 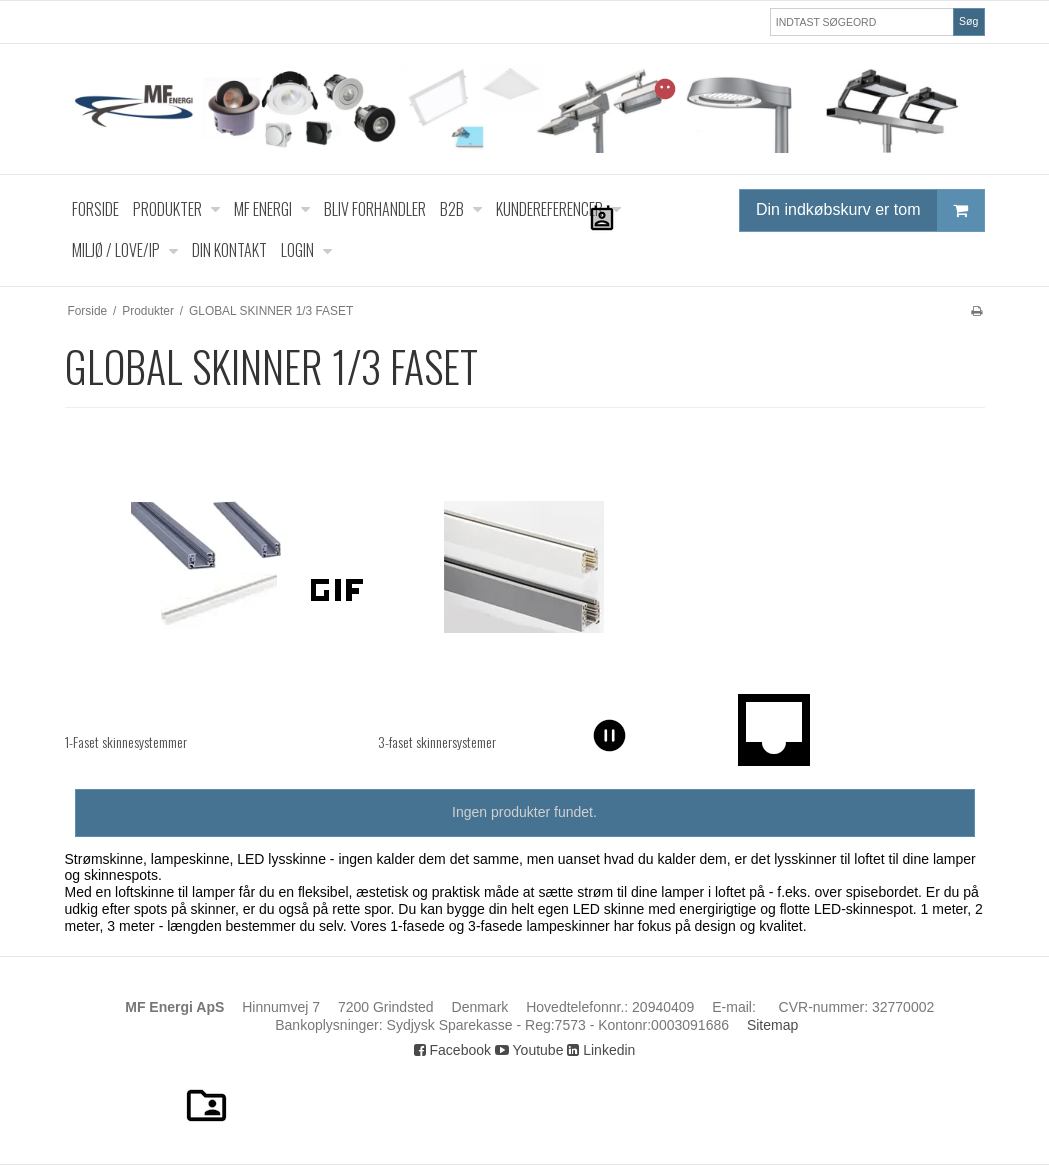 I want to click on indicates neutral or no feedback given, so click(x=665, y=89).